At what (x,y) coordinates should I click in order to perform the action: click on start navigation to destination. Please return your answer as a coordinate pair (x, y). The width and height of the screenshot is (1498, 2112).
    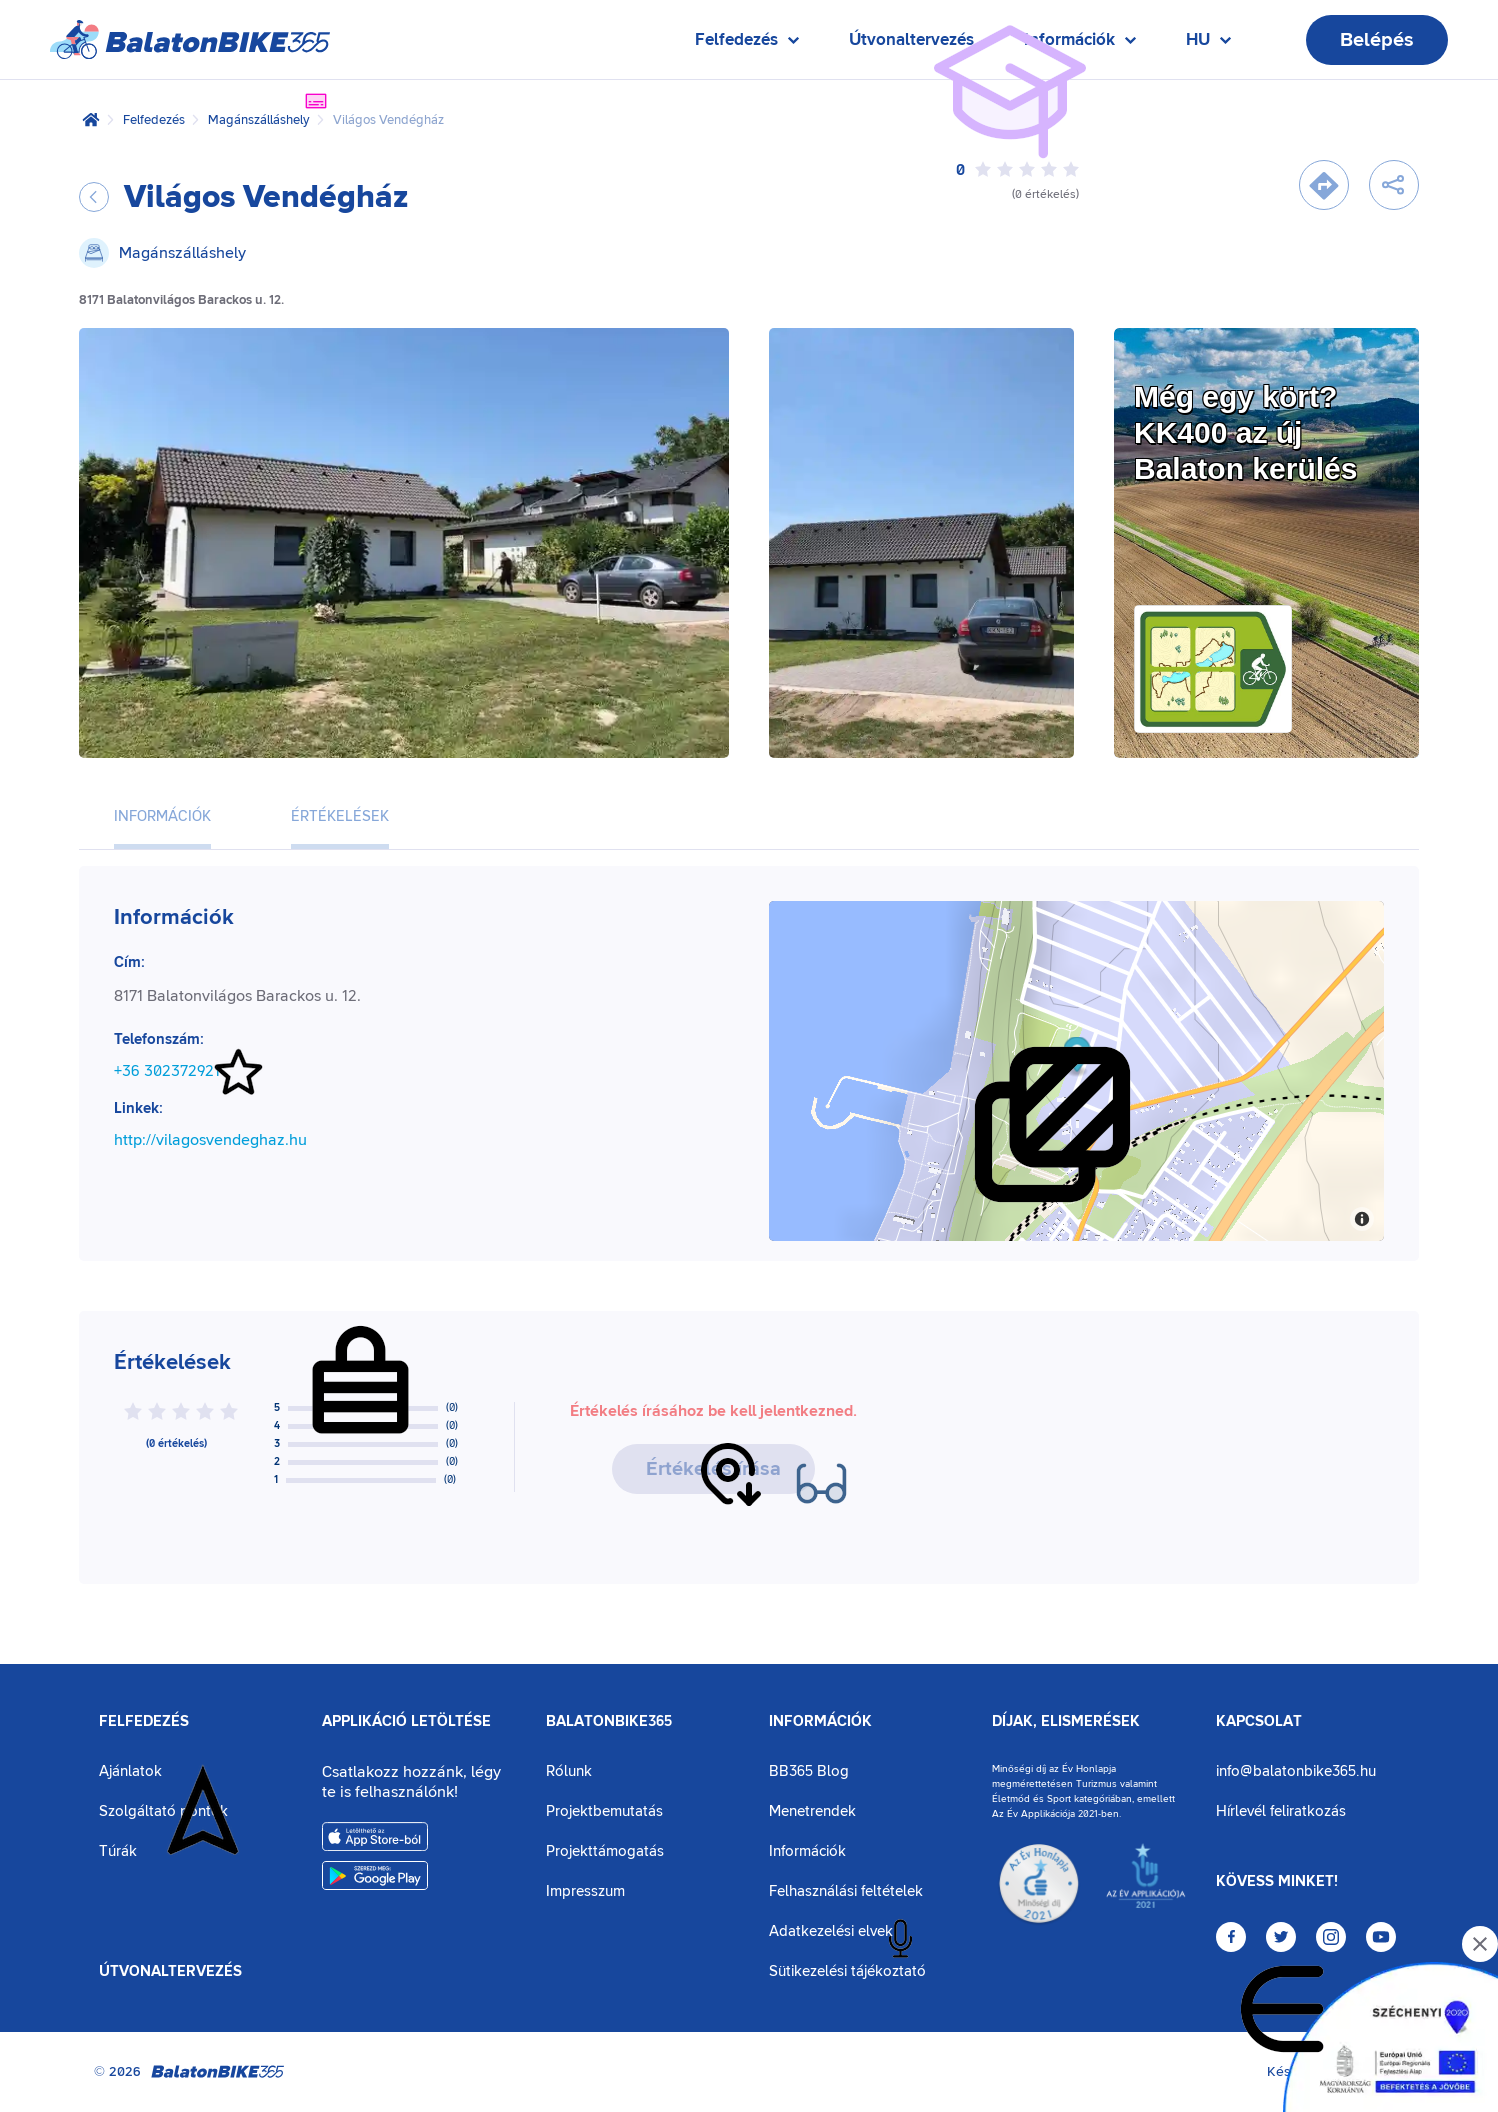
    Looking at the image, I should click on (203, 1812).